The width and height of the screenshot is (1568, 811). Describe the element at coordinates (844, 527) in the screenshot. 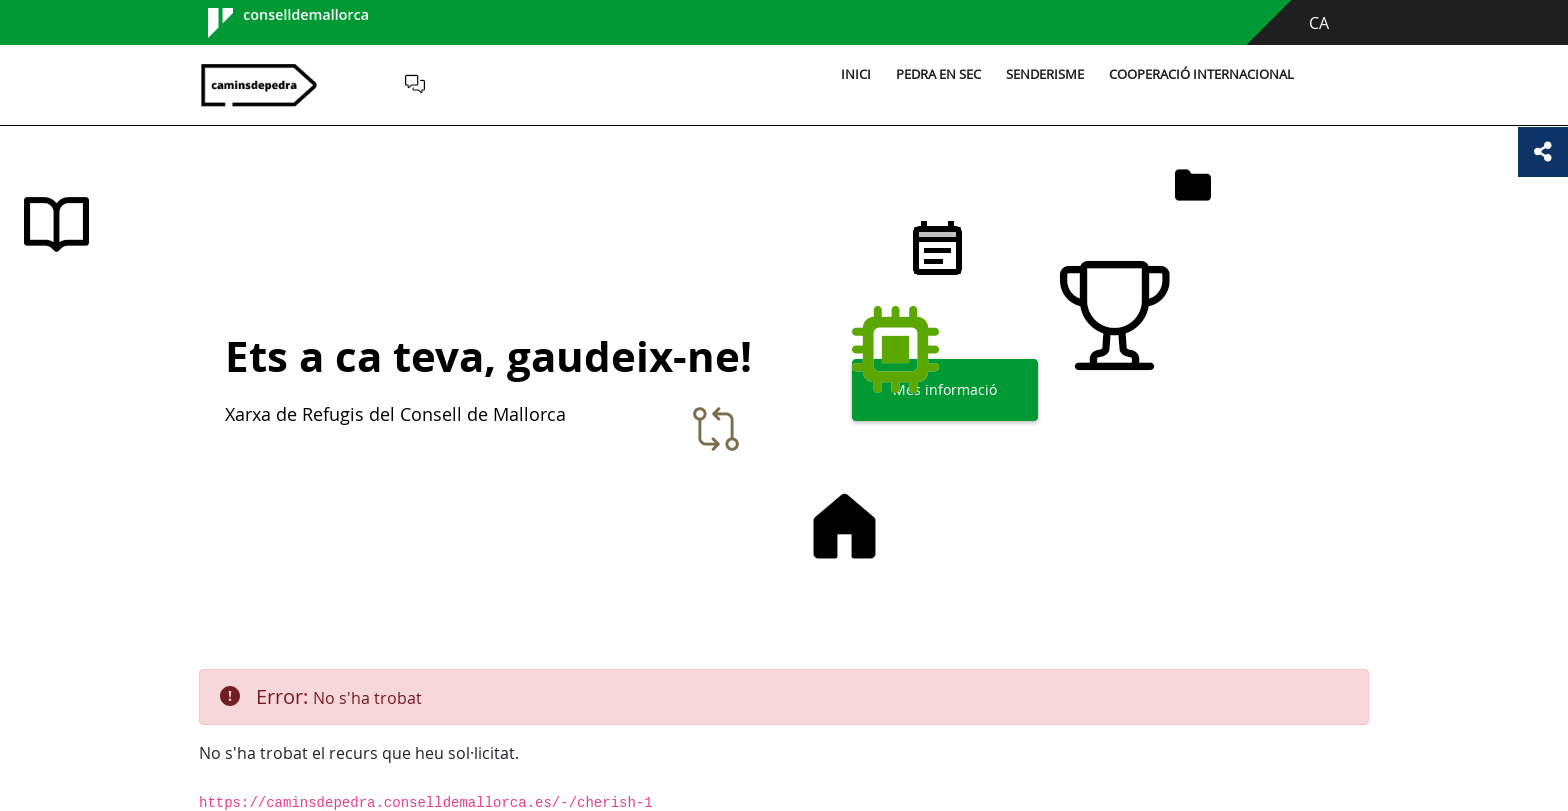

I see `navigate to home screen` at that location.